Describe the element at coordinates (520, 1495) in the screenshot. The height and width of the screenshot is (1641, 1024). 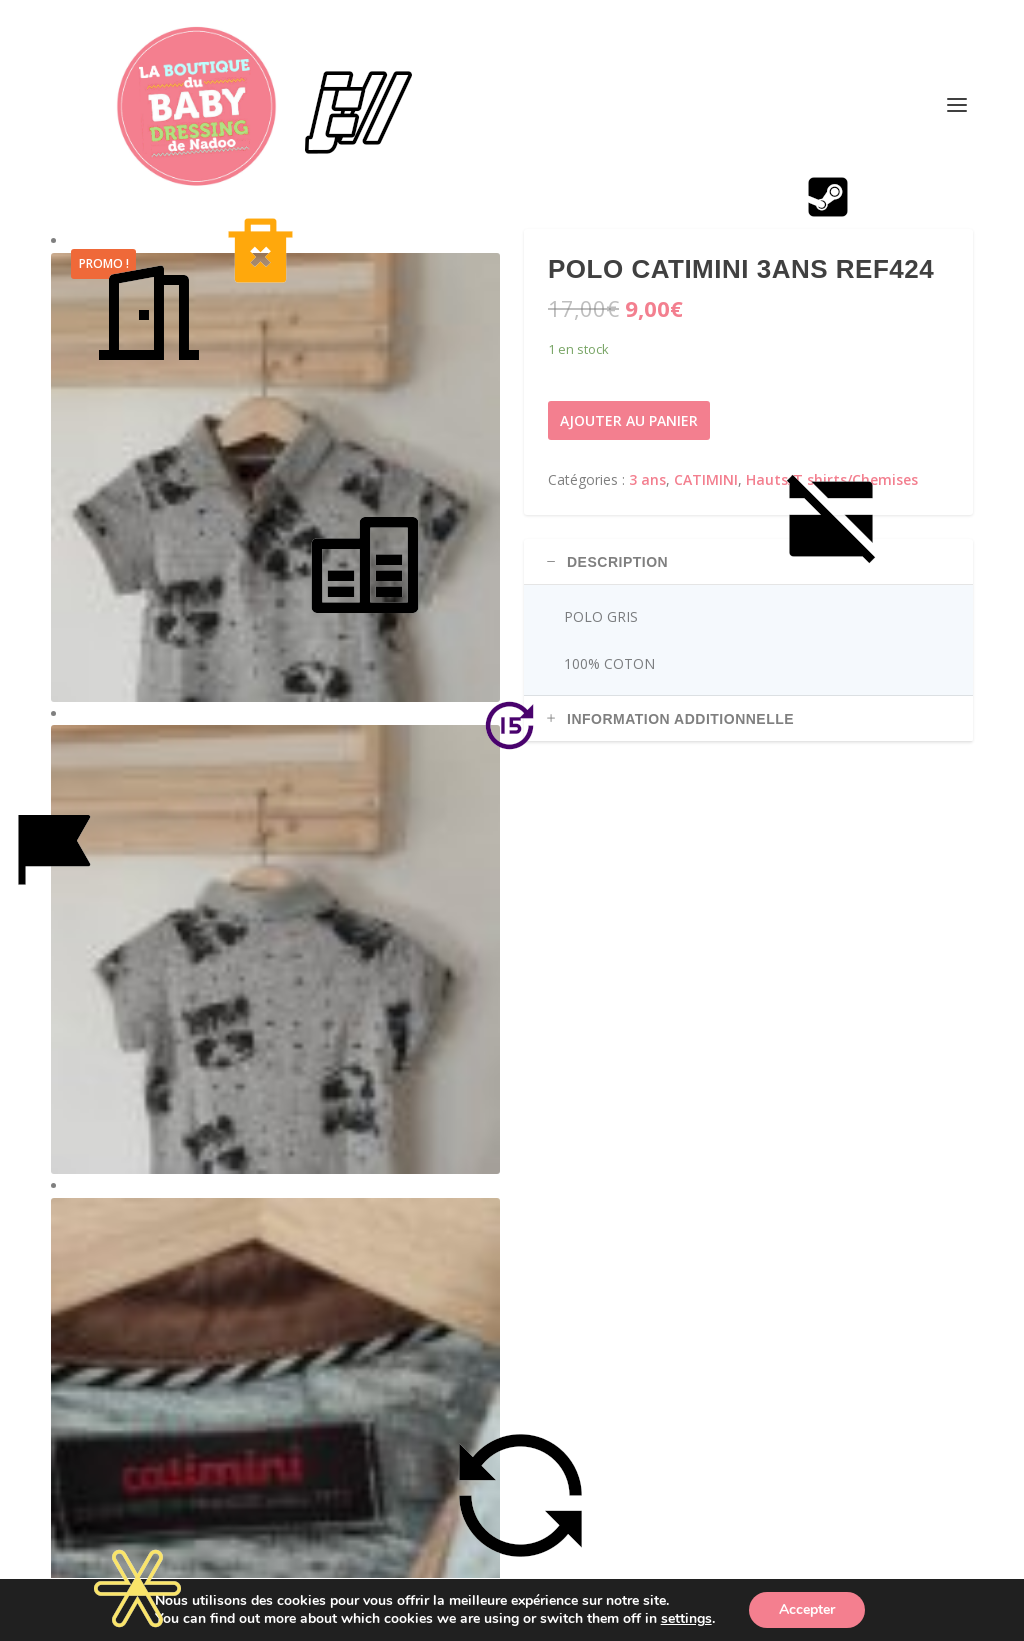
I see `undo or revert to previous state` at that location.